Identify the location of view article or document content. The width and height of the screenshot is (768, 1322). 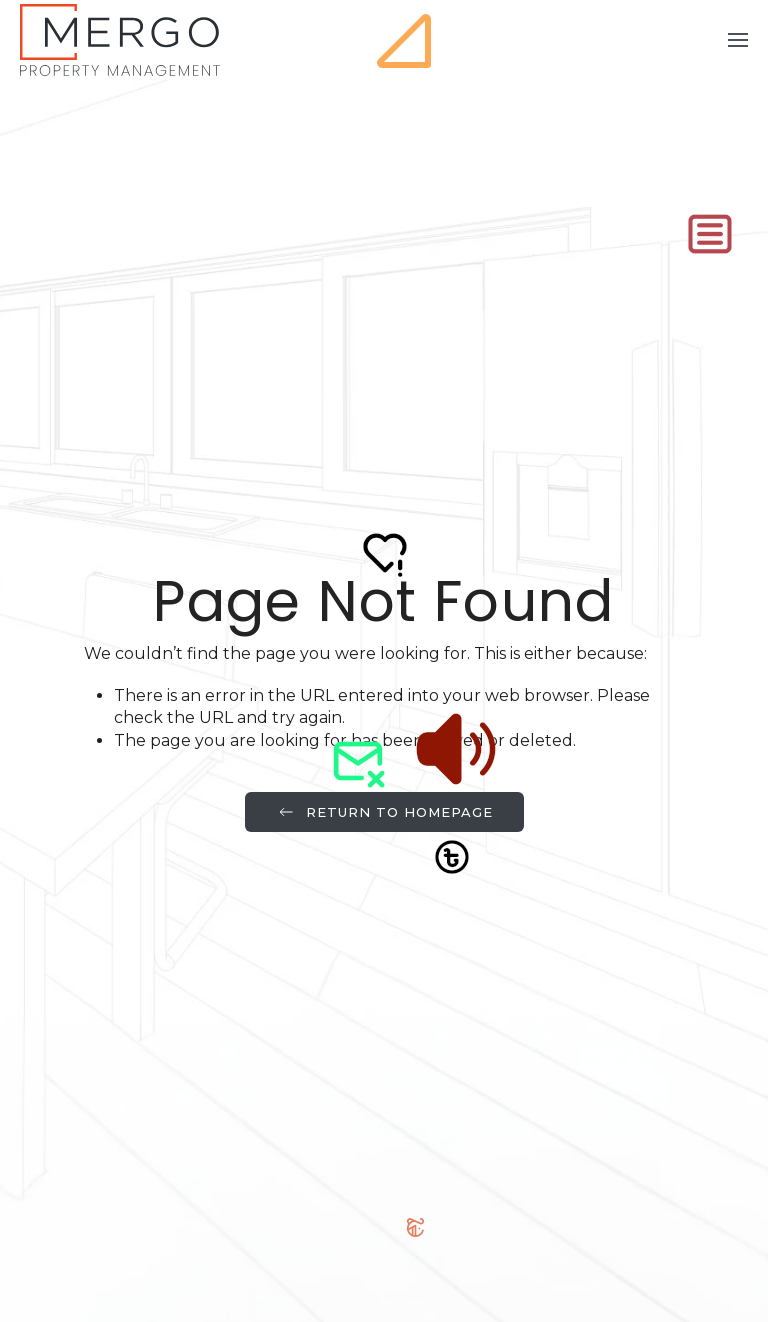
(710, 234).